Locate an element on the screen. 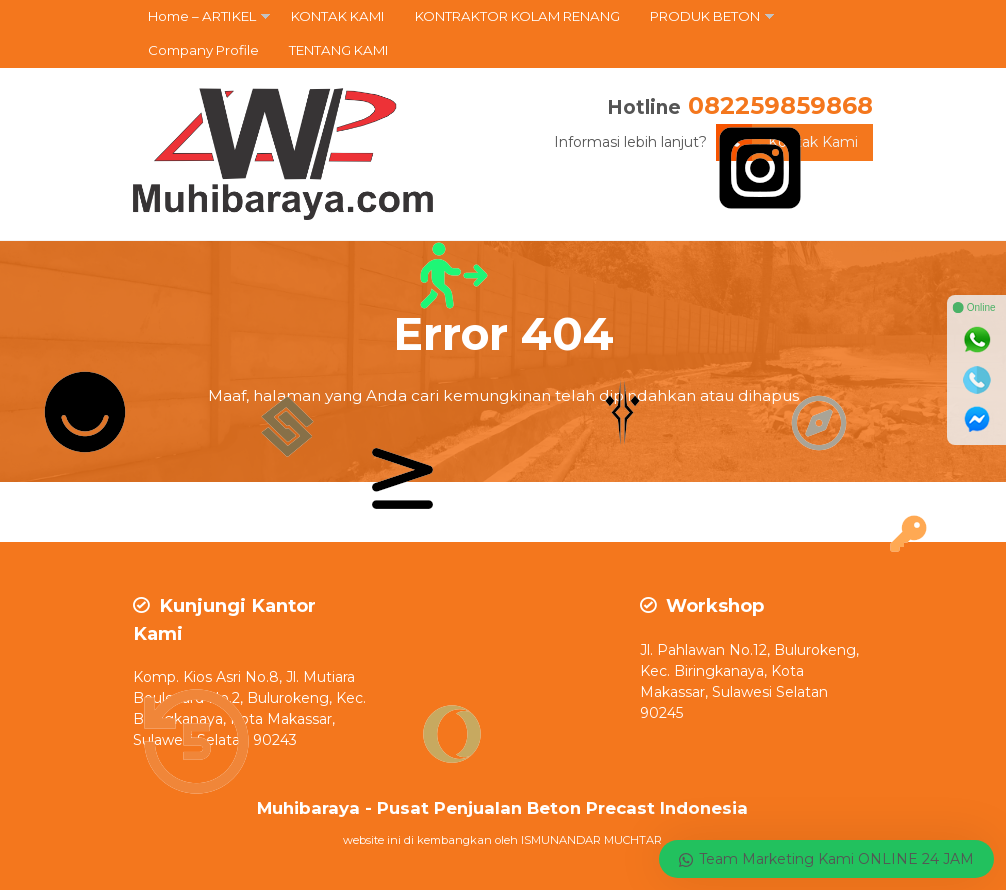 The width and height of the screenshot is (1006, 890). visit ello social network is located at coordinates (85, 412).